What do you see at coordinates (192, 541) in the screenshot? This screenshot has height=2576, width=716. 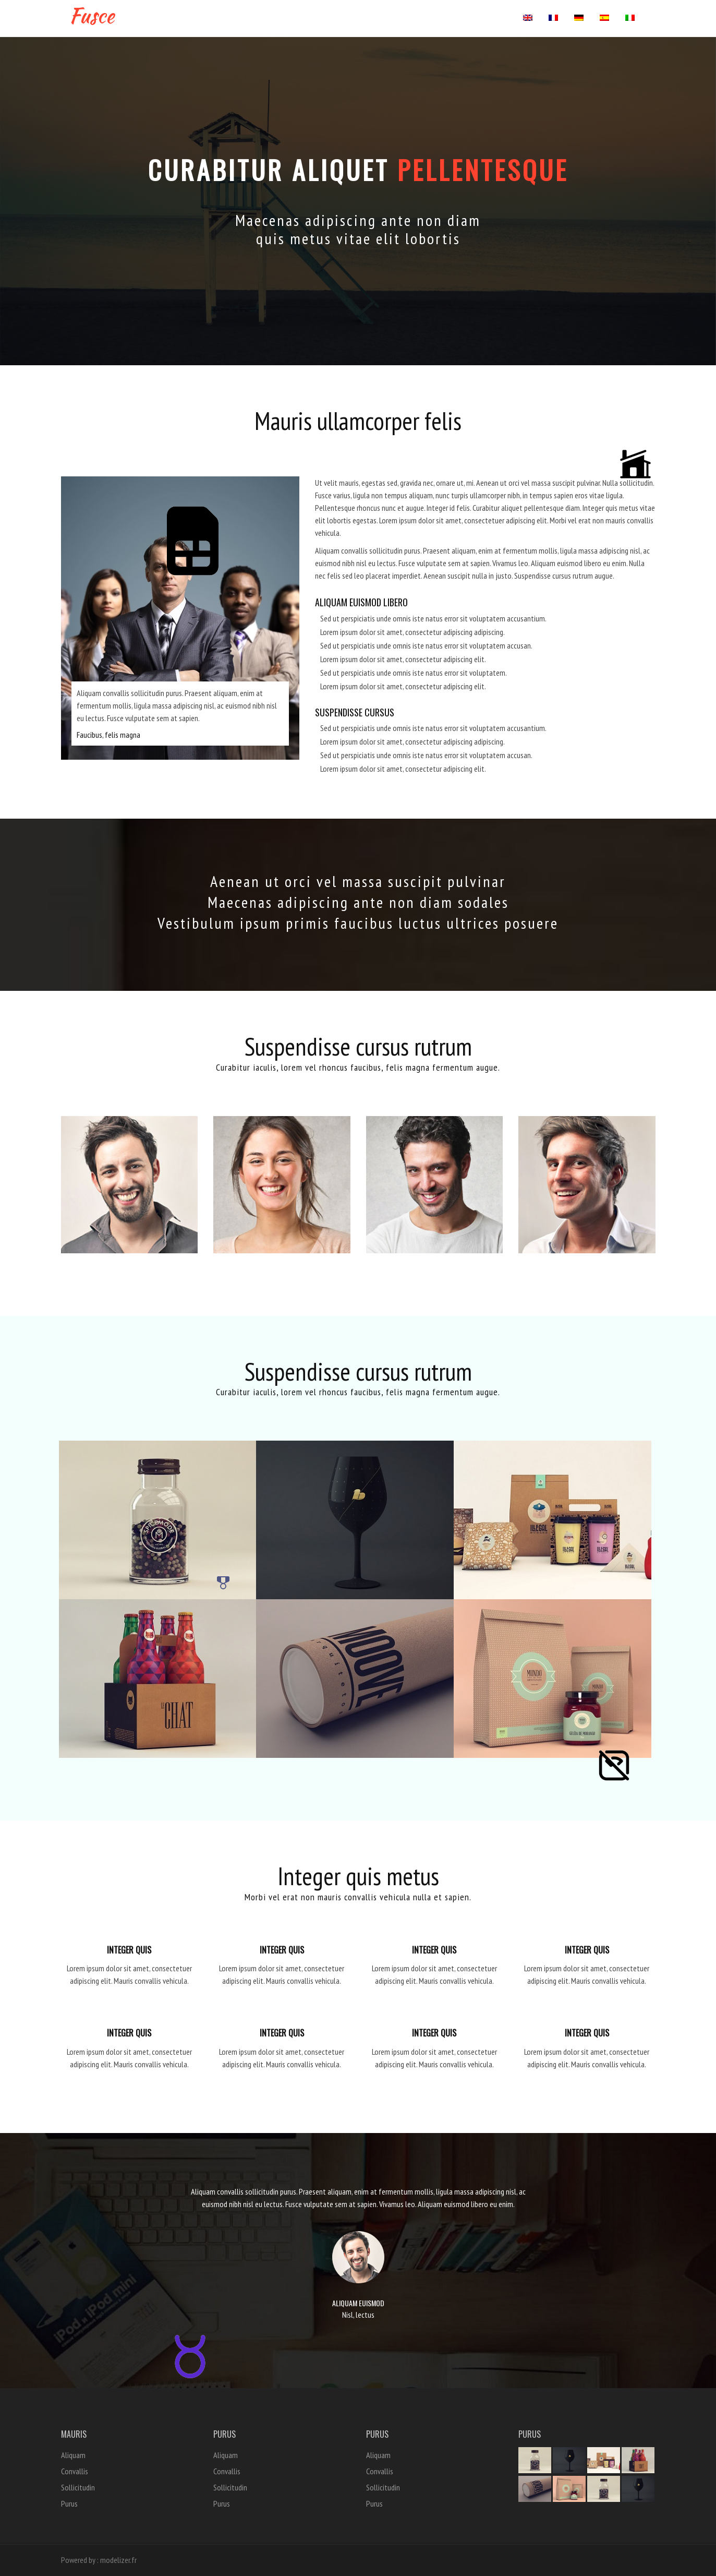 I see `manage sim card settings` at bounding box center [192, 541].